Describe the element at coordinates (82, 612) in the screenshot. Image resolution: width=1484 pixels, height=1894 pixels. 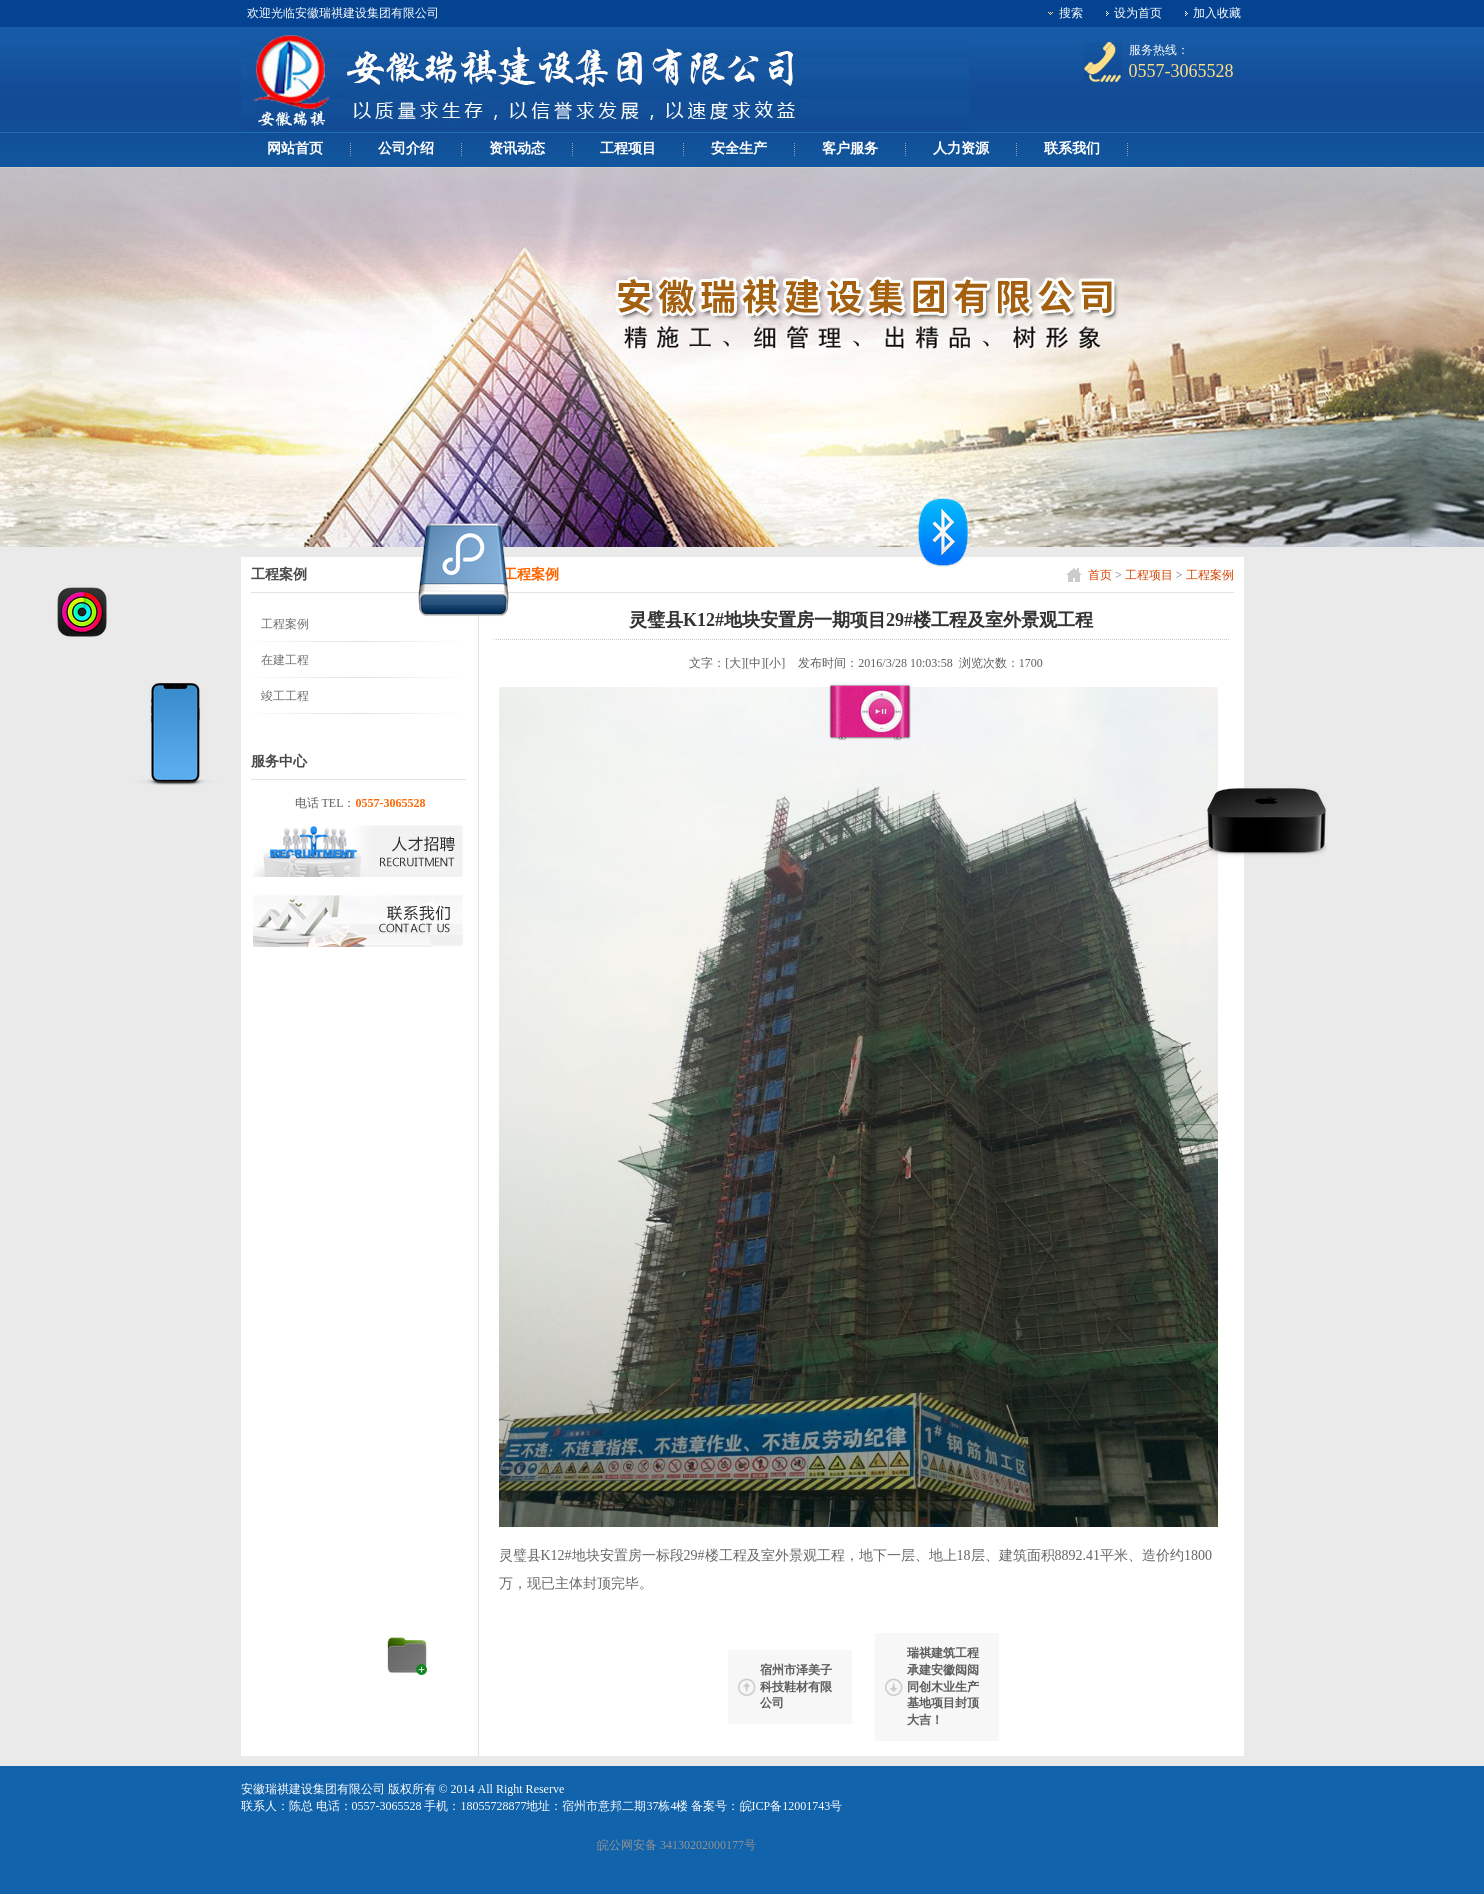
I see `open the fitness app` at that location.